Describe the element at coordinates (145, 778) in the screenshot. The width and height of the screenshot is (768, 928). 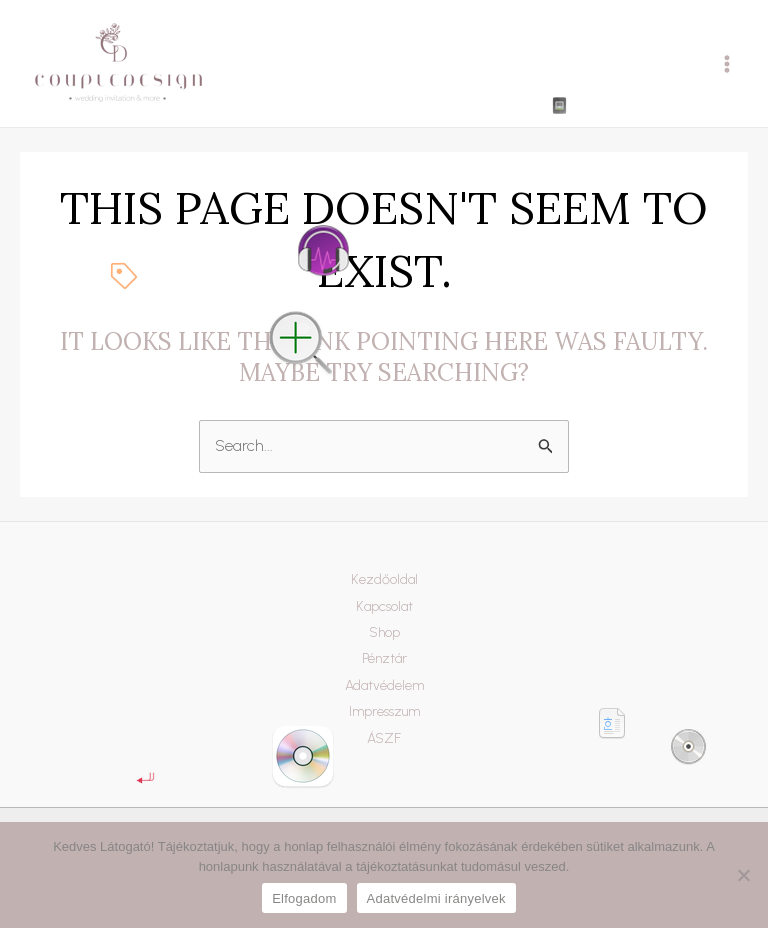
I see `reply to all recipients of an email` at that location.